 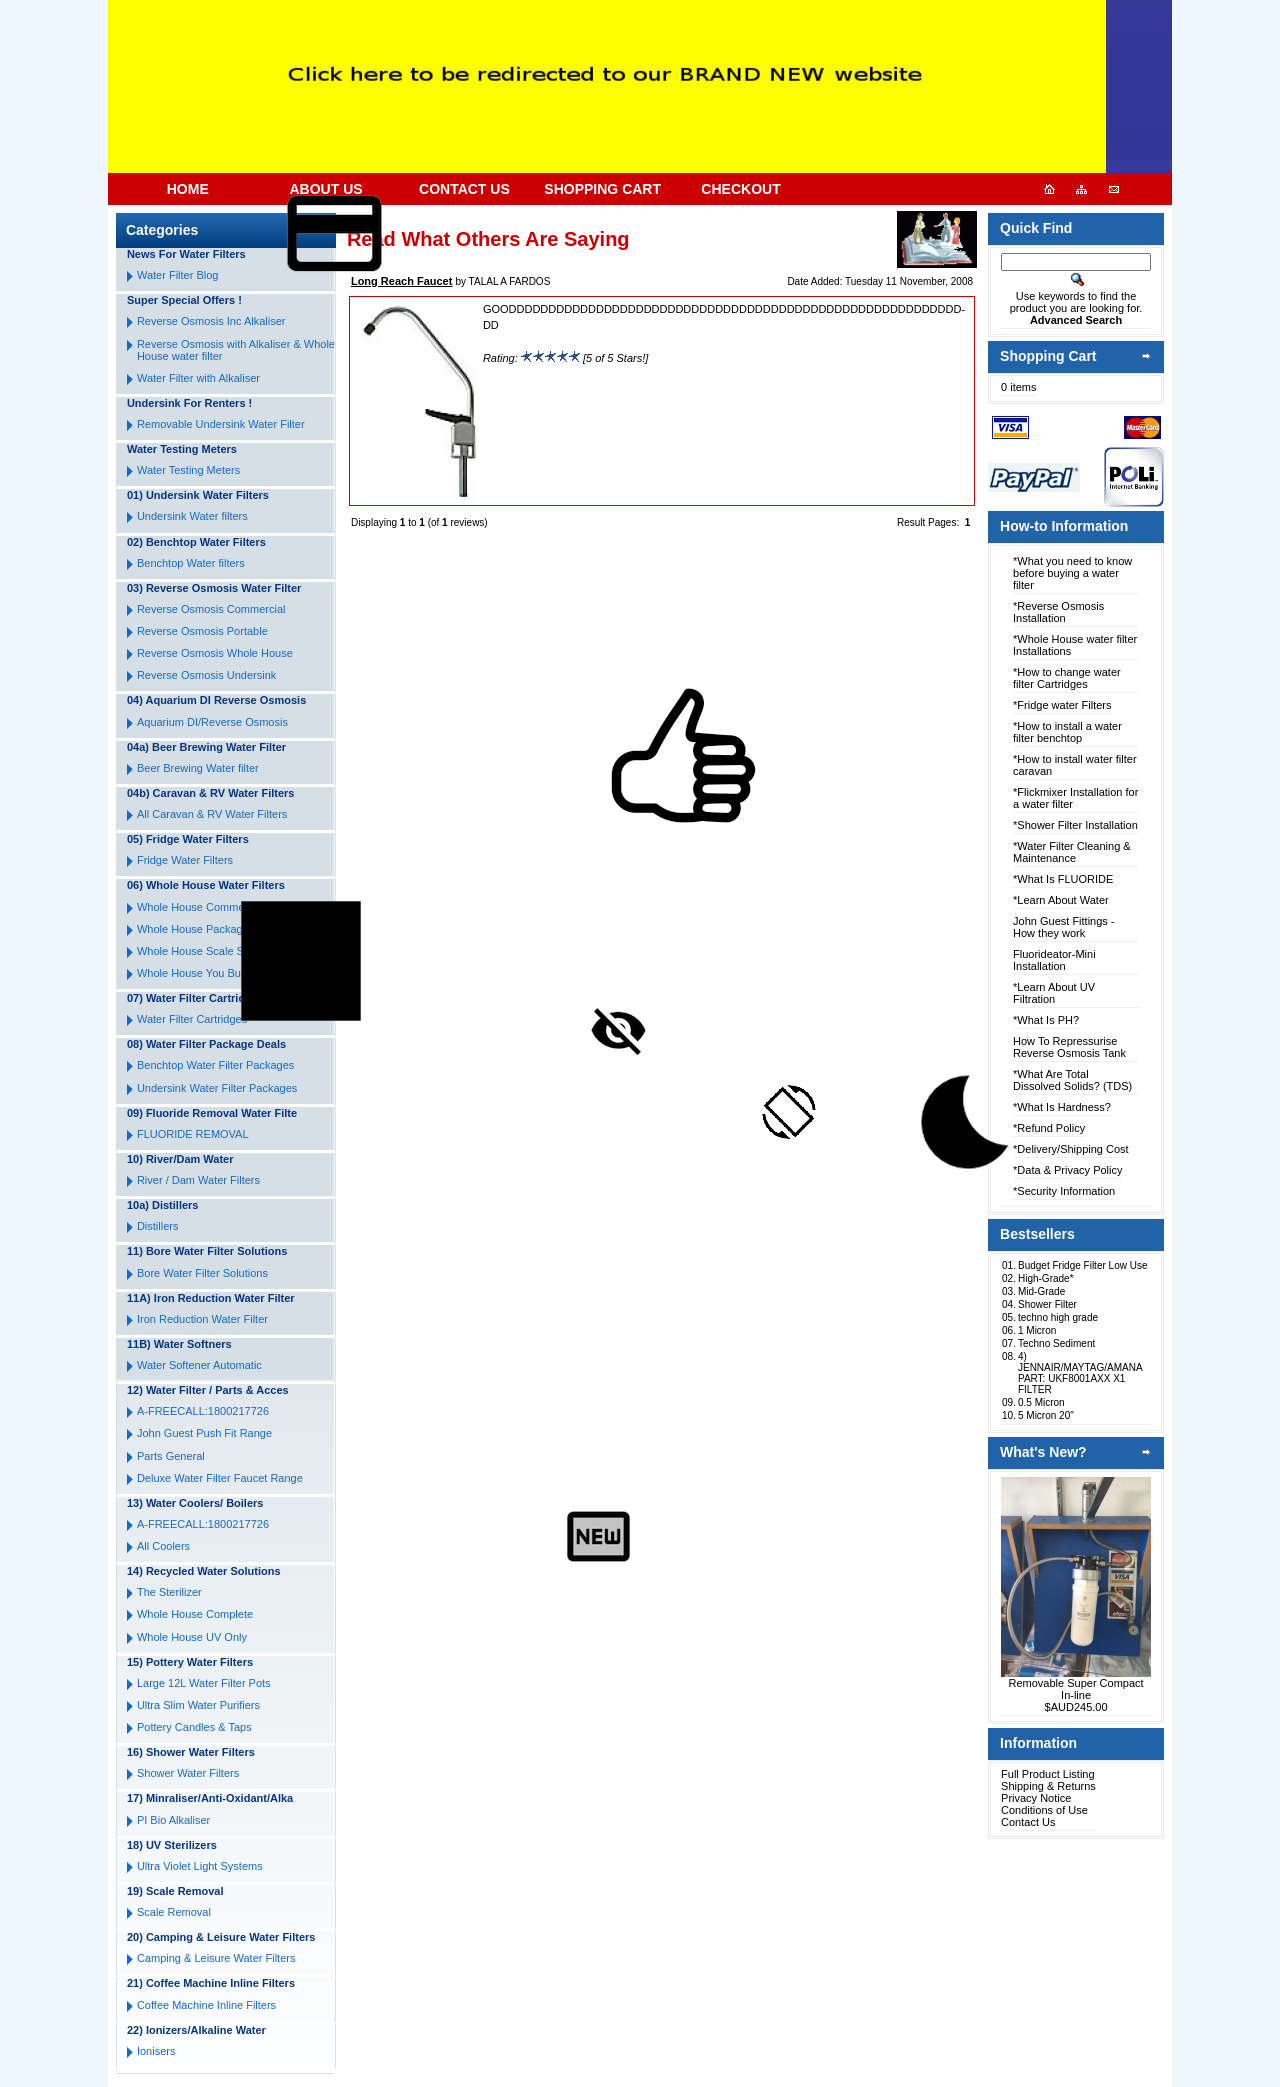 I want to click on access payment methods, so click(x=334, y=233).